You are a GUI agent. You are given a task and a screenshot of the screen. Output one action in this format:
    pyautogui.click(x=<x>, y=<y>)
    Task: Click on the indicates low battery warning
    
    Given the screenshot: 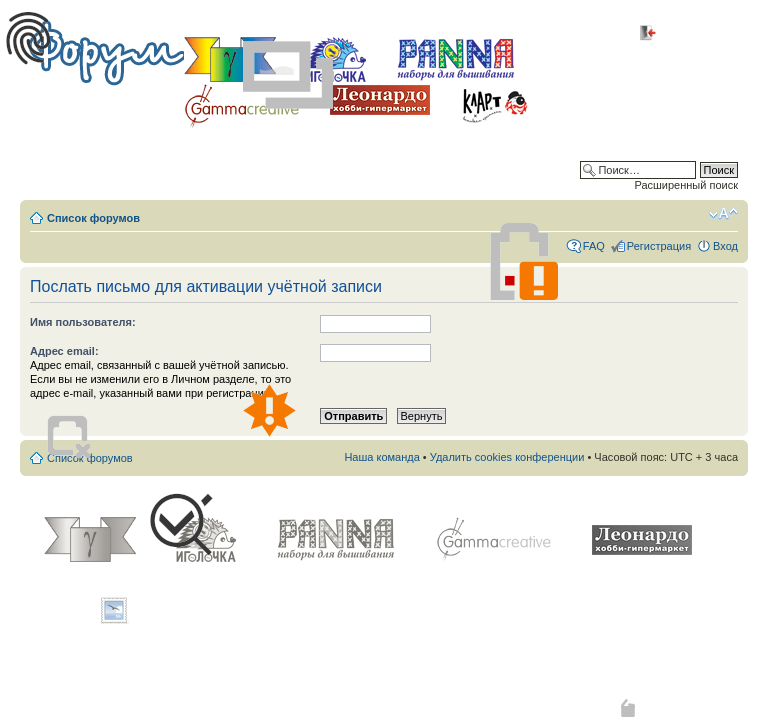 What is the action you would take?
    pyautogui.click(x=519, y=261)
    